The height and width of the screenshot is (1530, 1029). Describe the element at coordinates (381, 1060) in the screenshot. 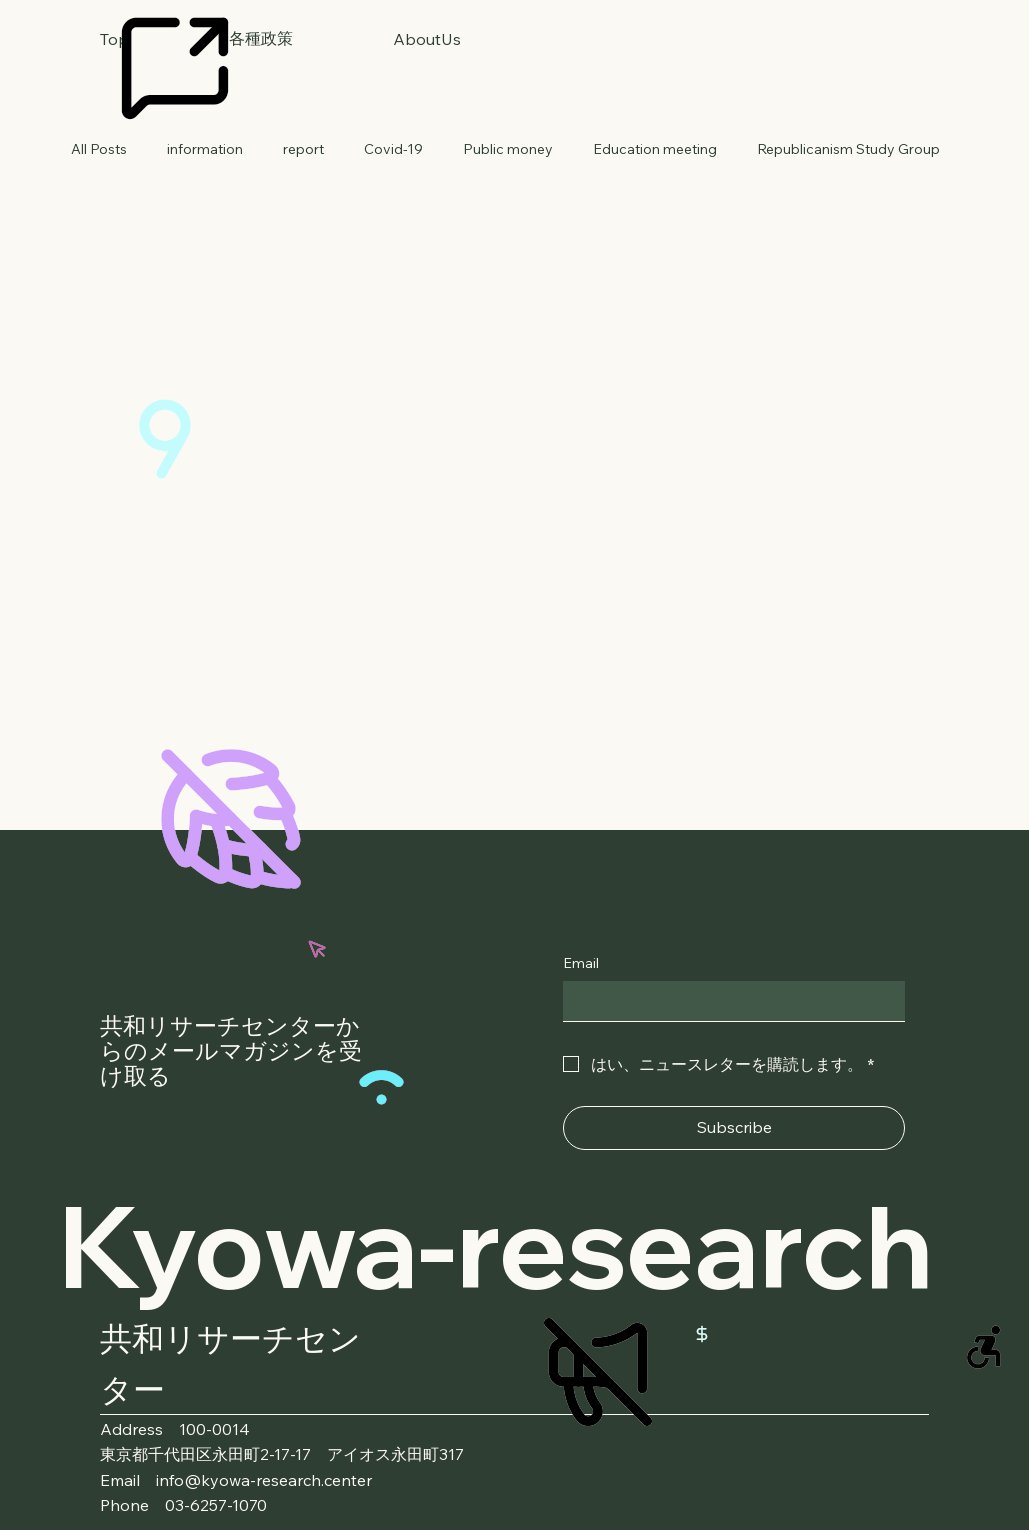

I see `indicates weak wifi signal strength` at that location.